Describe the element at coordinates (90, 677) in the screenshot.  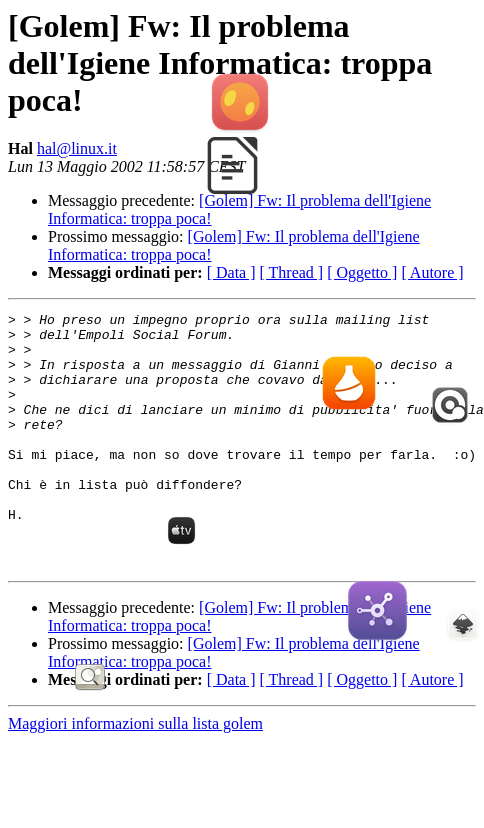
I see `open the image viewer application` at that location.